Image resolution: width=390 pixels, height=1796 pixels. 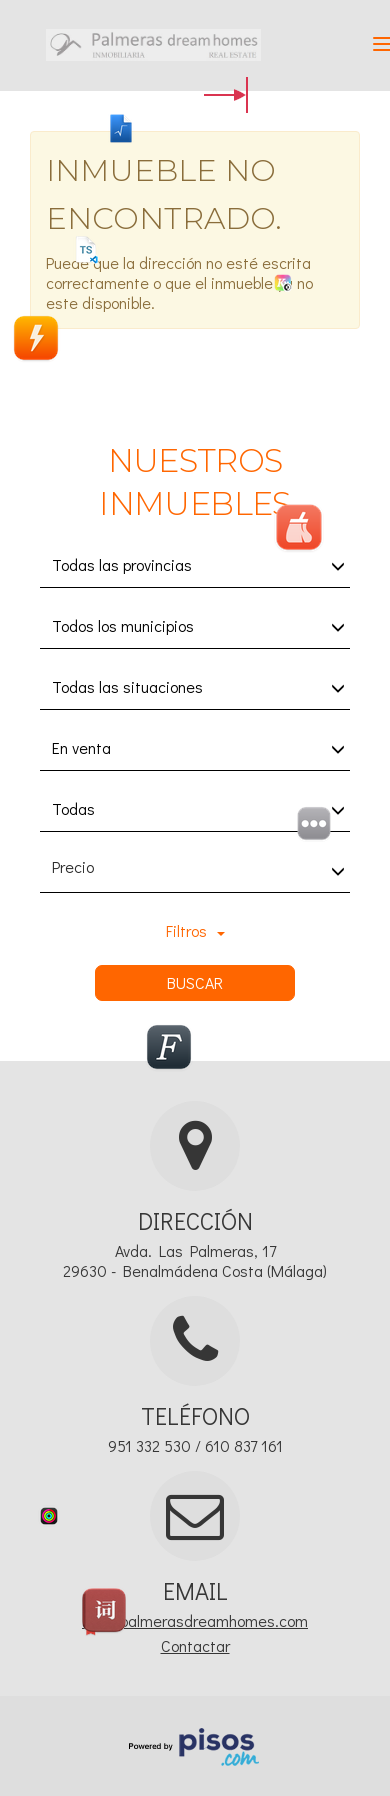 What do you see at coordinates (226, 95) in the screenshot?
I see `go to the last item or page` at bounding box center [226, 95].